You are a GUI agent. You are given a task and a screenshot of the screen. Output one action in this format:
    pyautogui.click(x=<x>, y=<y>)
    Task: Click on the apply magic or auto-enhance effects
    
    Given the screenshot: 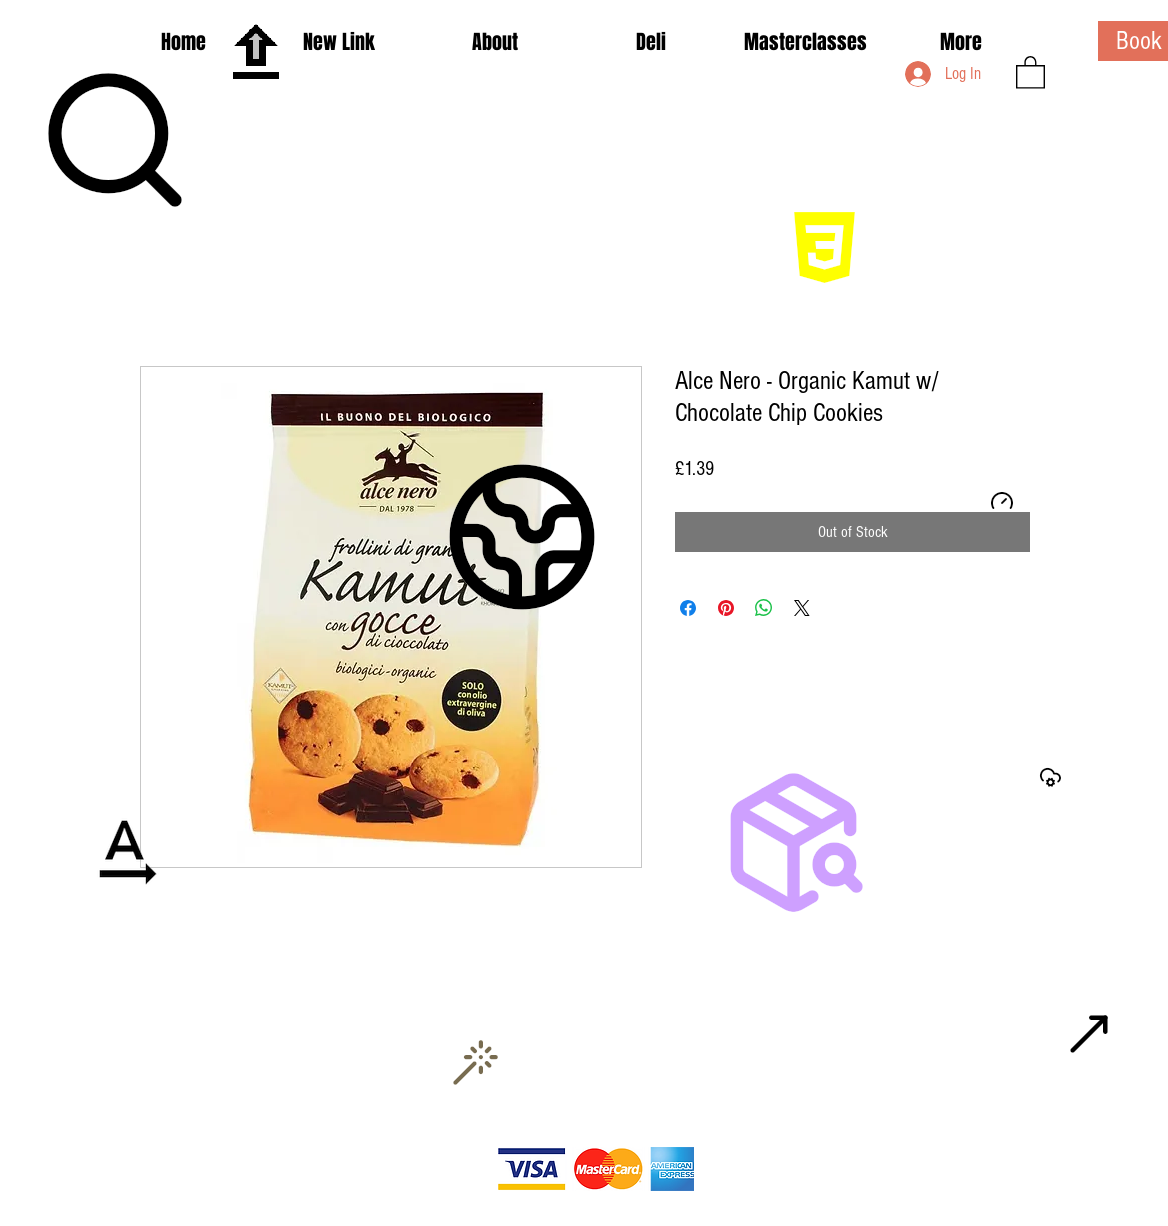 What is the action you would take?
    pyautogui.click(x=474, y=1063)
    